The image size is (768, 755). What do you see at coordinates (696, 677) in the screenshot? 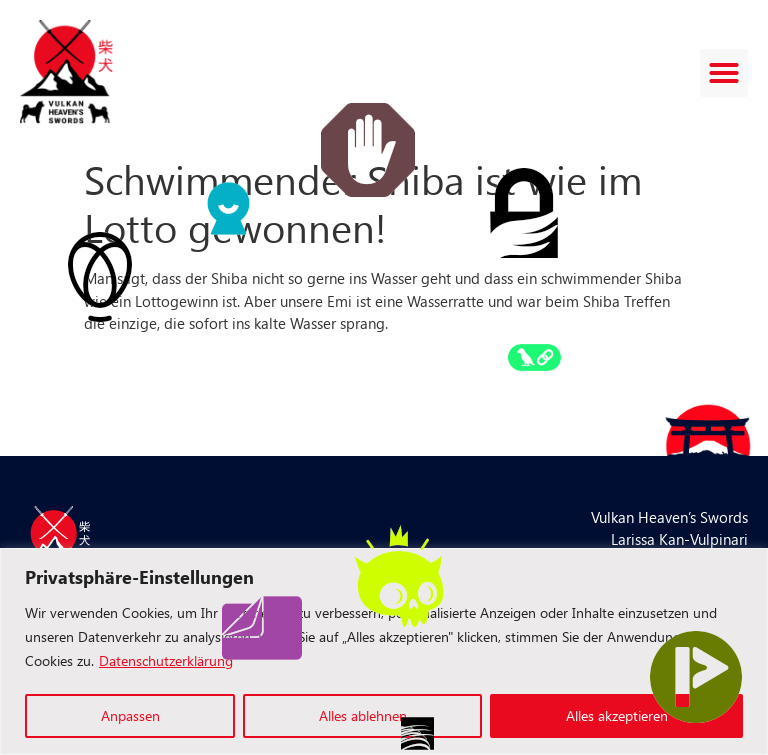
I see `open picarto.tv streaming platform` at bounding box center [696, 677].